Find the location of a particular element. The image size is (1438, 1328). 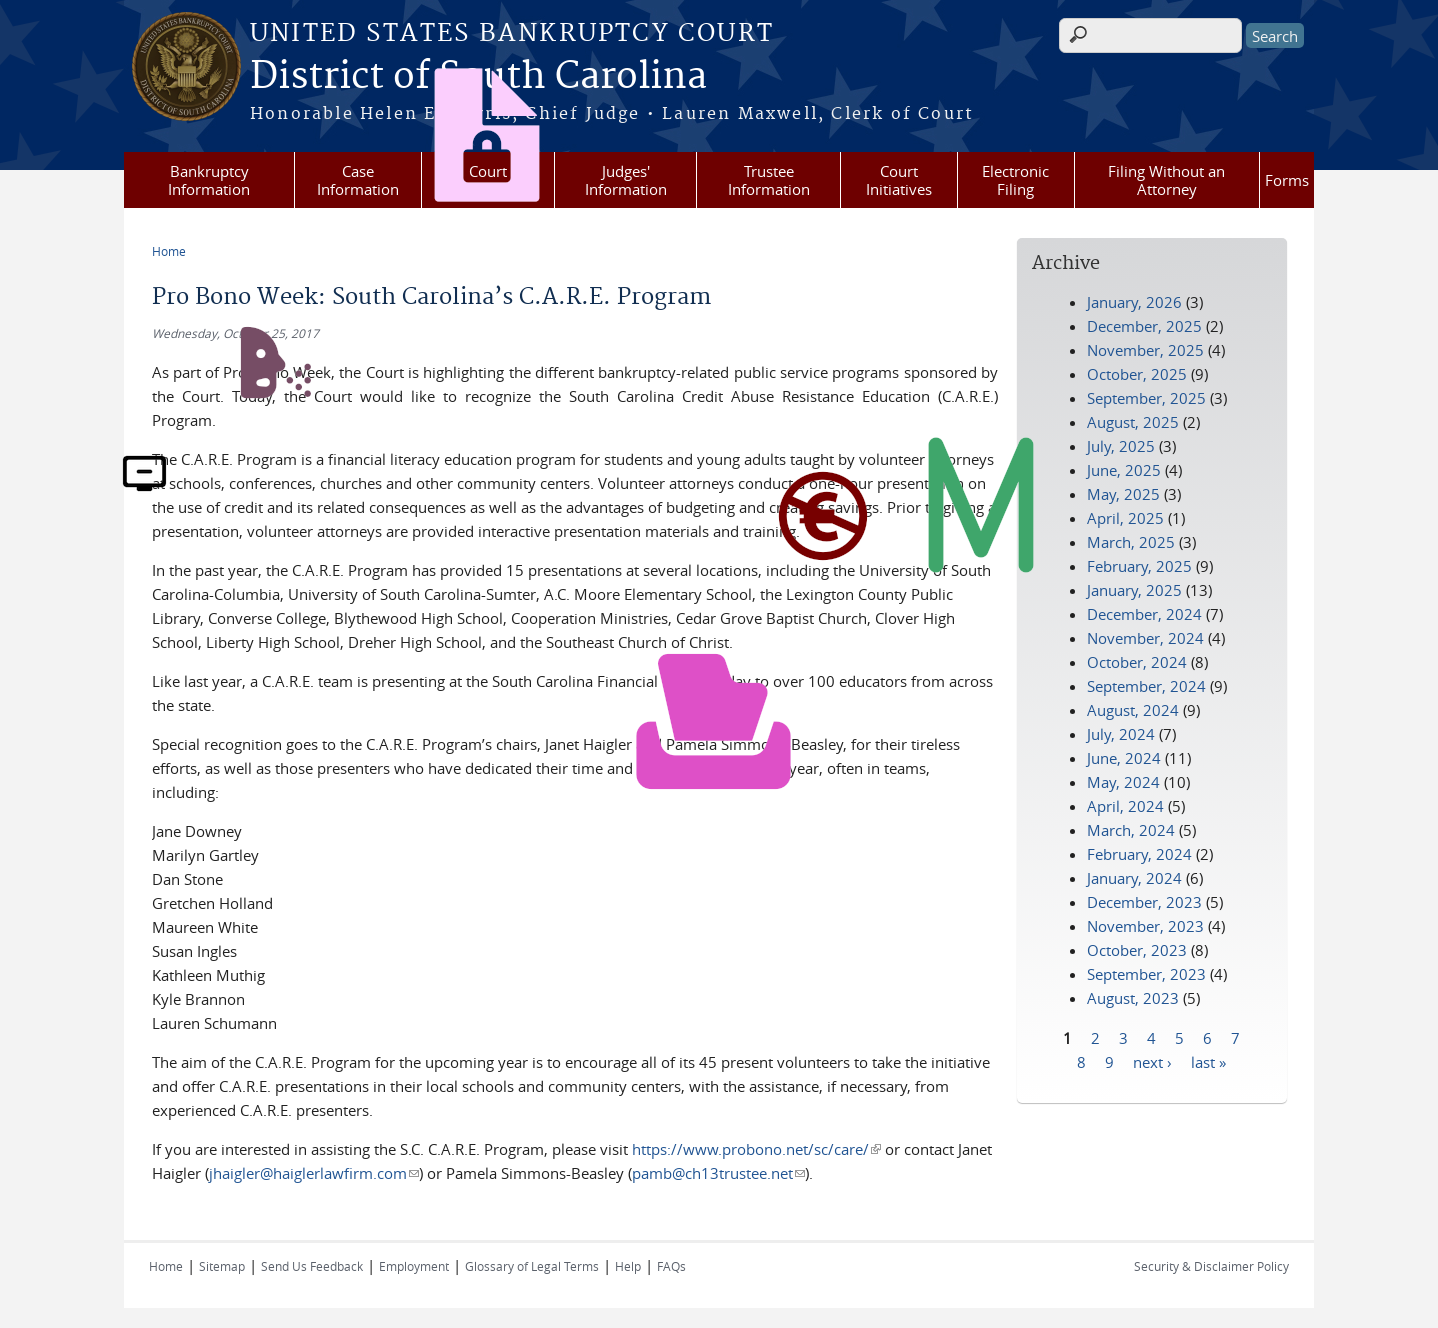

indicates non-commercial use license for european content is located at coordinates (823, 516).